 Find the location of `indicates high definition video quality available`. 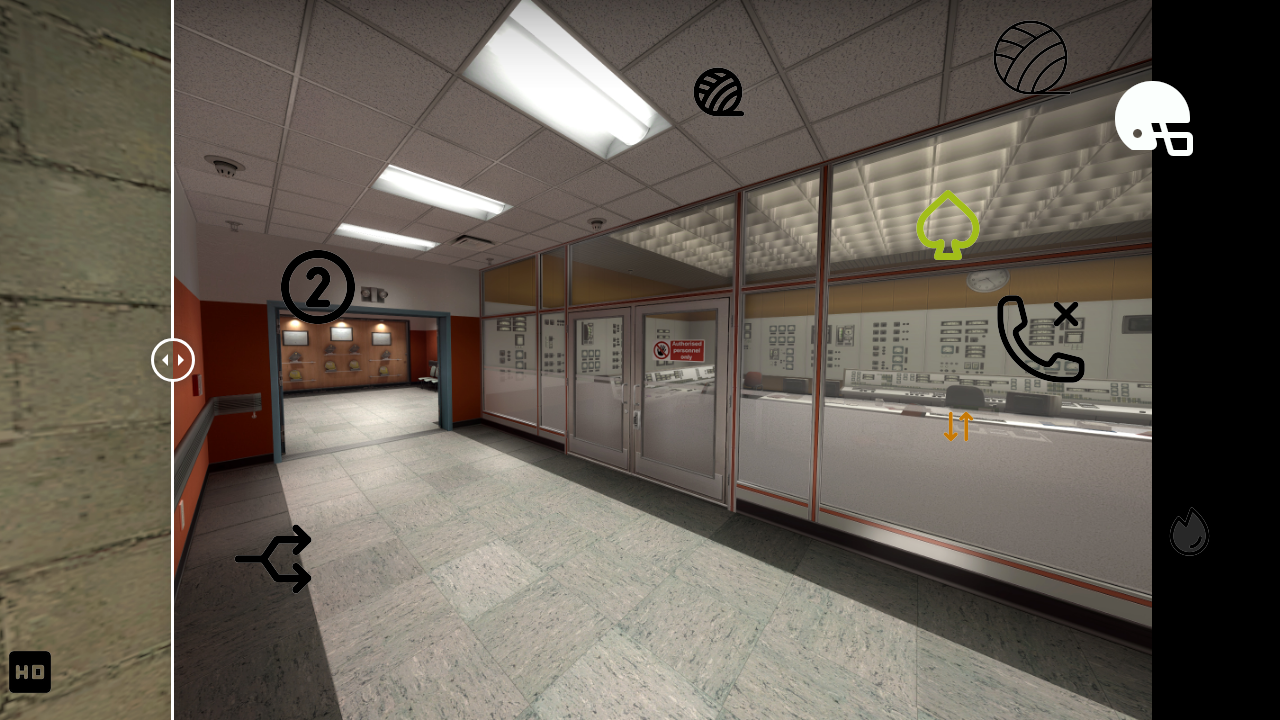

indicates high definition video quality available is located at coordinates (30, 672).